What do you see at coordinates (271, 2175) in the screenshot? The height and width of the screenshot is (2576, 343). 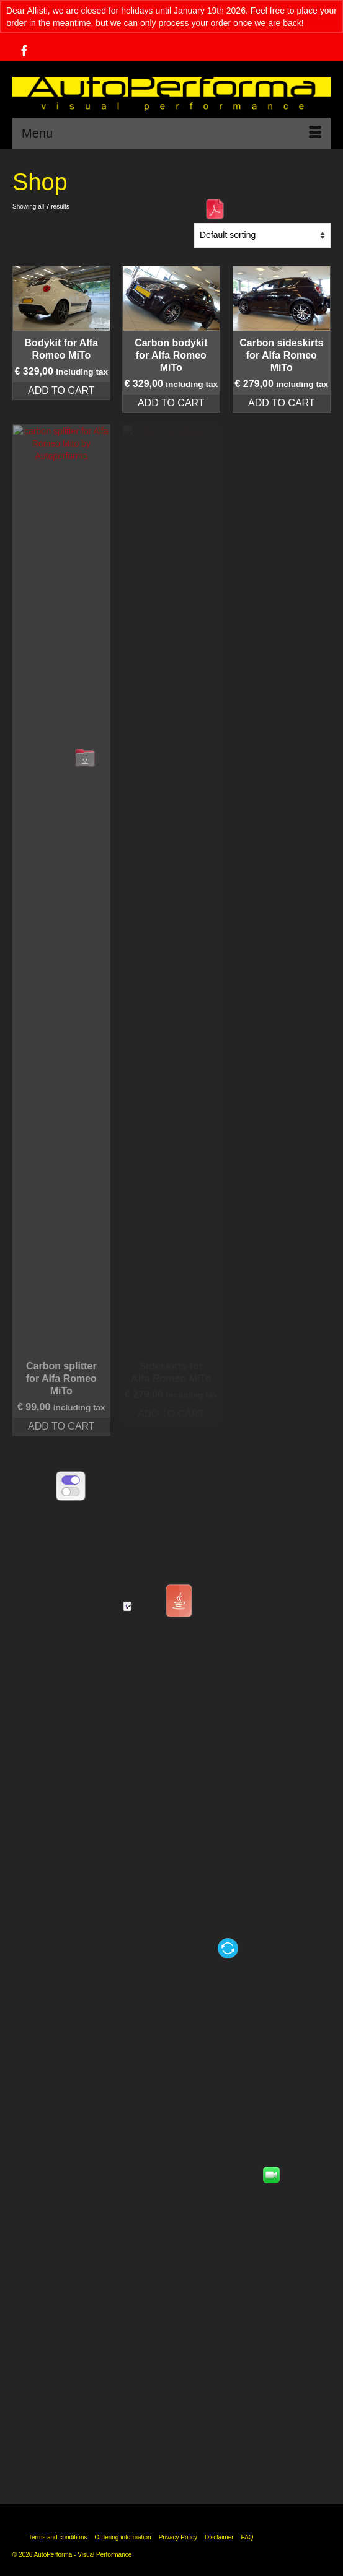 I see `open FaceTime to start a video call` at bounding box center [271, 2175].